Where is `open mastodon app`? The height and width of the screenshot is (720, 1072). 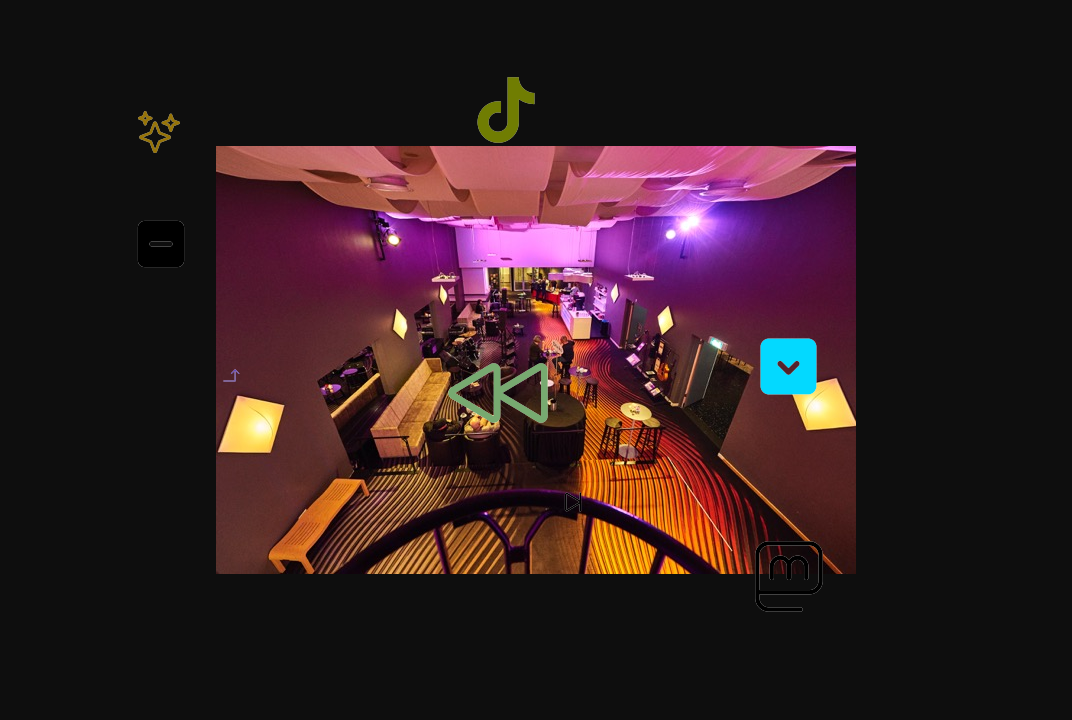
open mastodon app is located at coordinates (789, 575).